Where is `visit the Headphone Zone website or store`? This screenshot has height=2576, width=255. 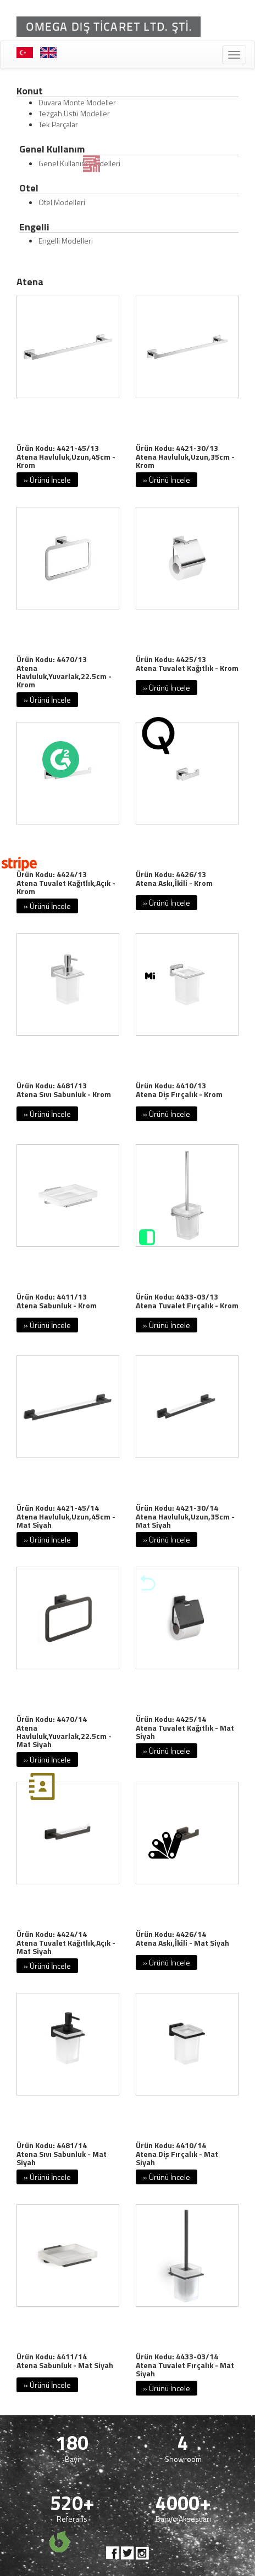
visit the Headphone Zone website or store is located at coordinates (60, 2541).